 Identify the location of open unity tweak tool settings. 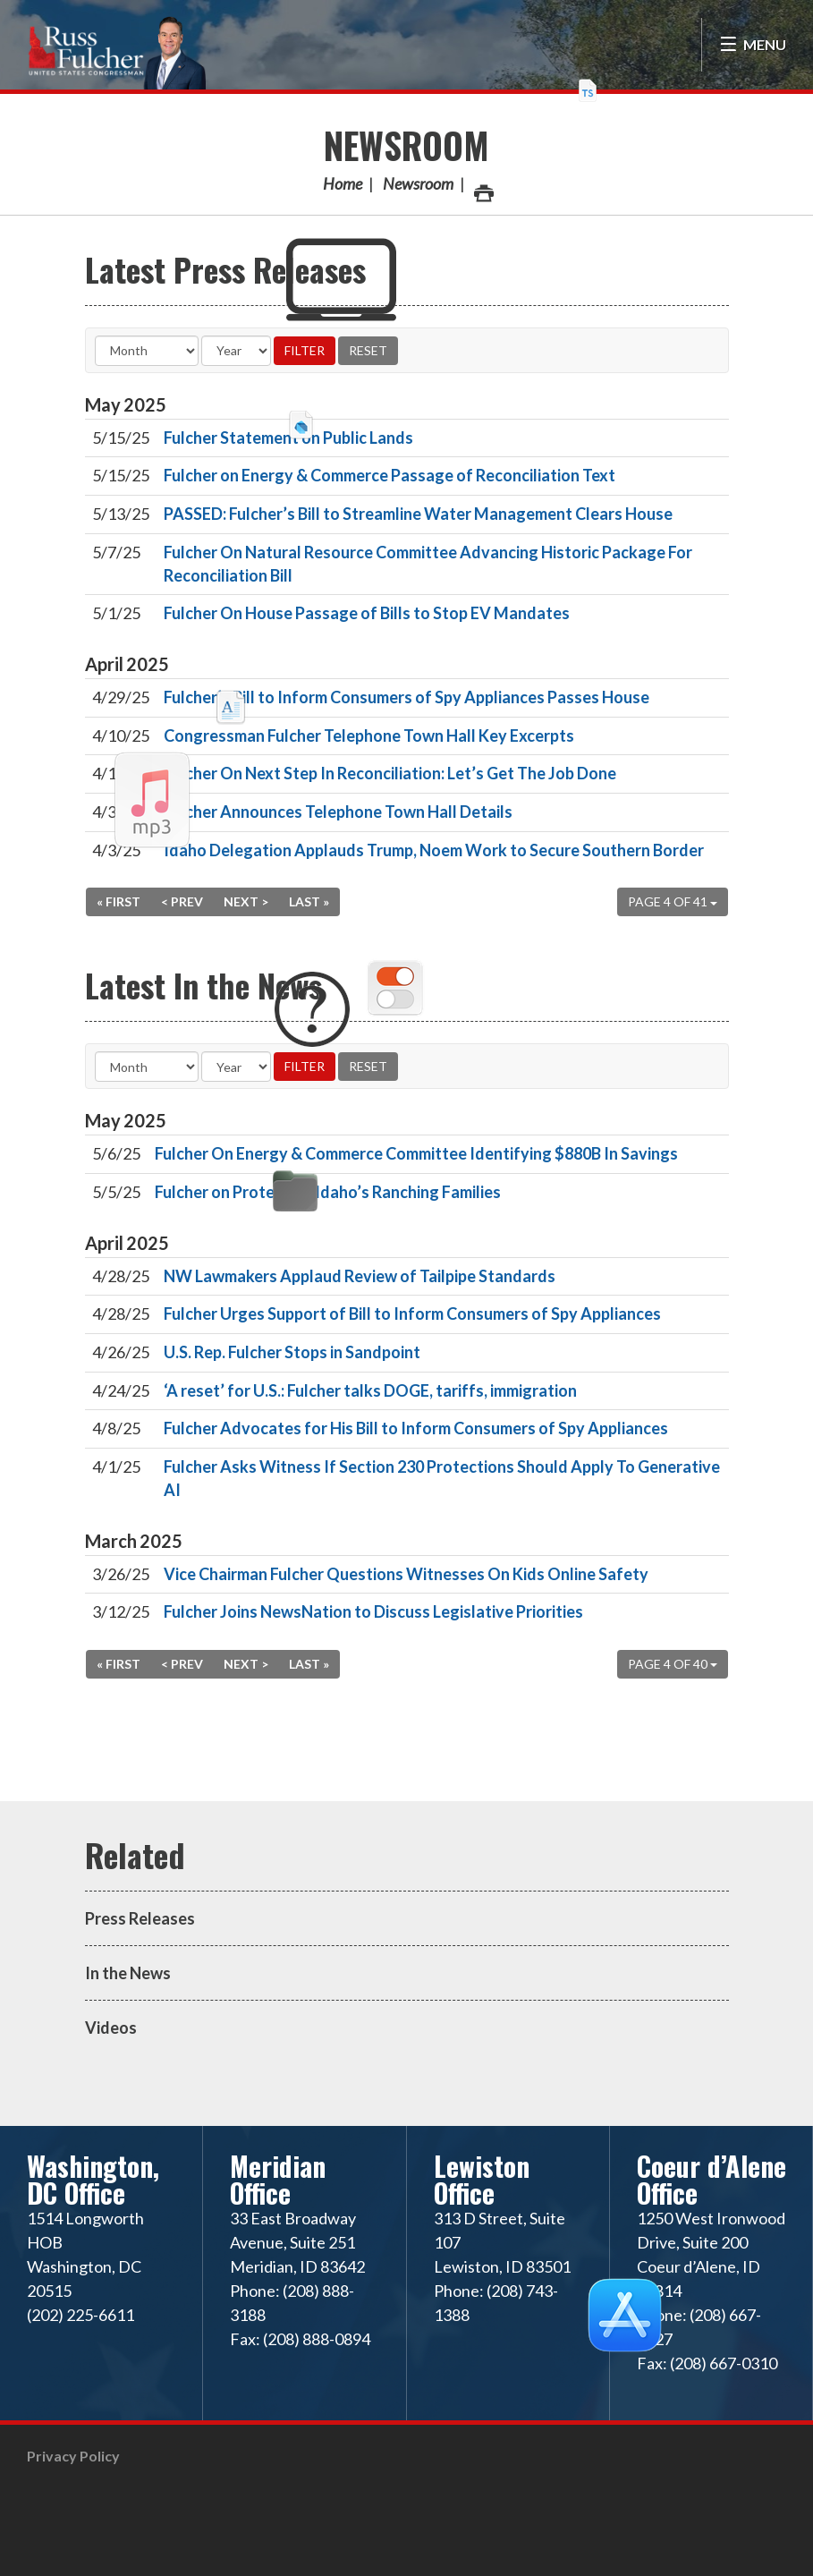
(395, 988).